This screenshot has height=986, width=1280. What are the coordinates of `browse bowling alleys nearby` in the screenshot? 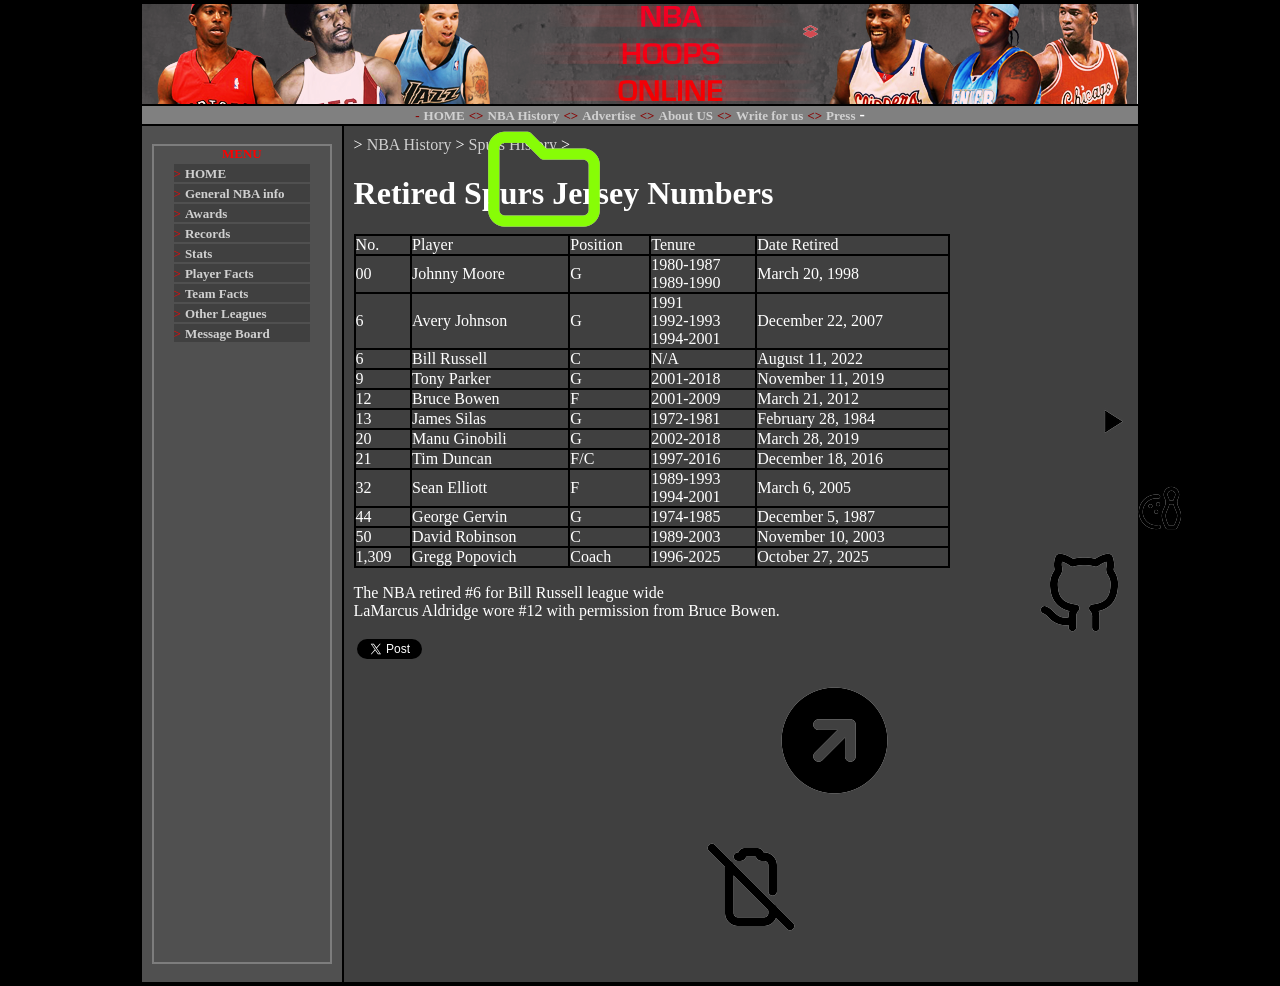 It's located at (1160, 508).